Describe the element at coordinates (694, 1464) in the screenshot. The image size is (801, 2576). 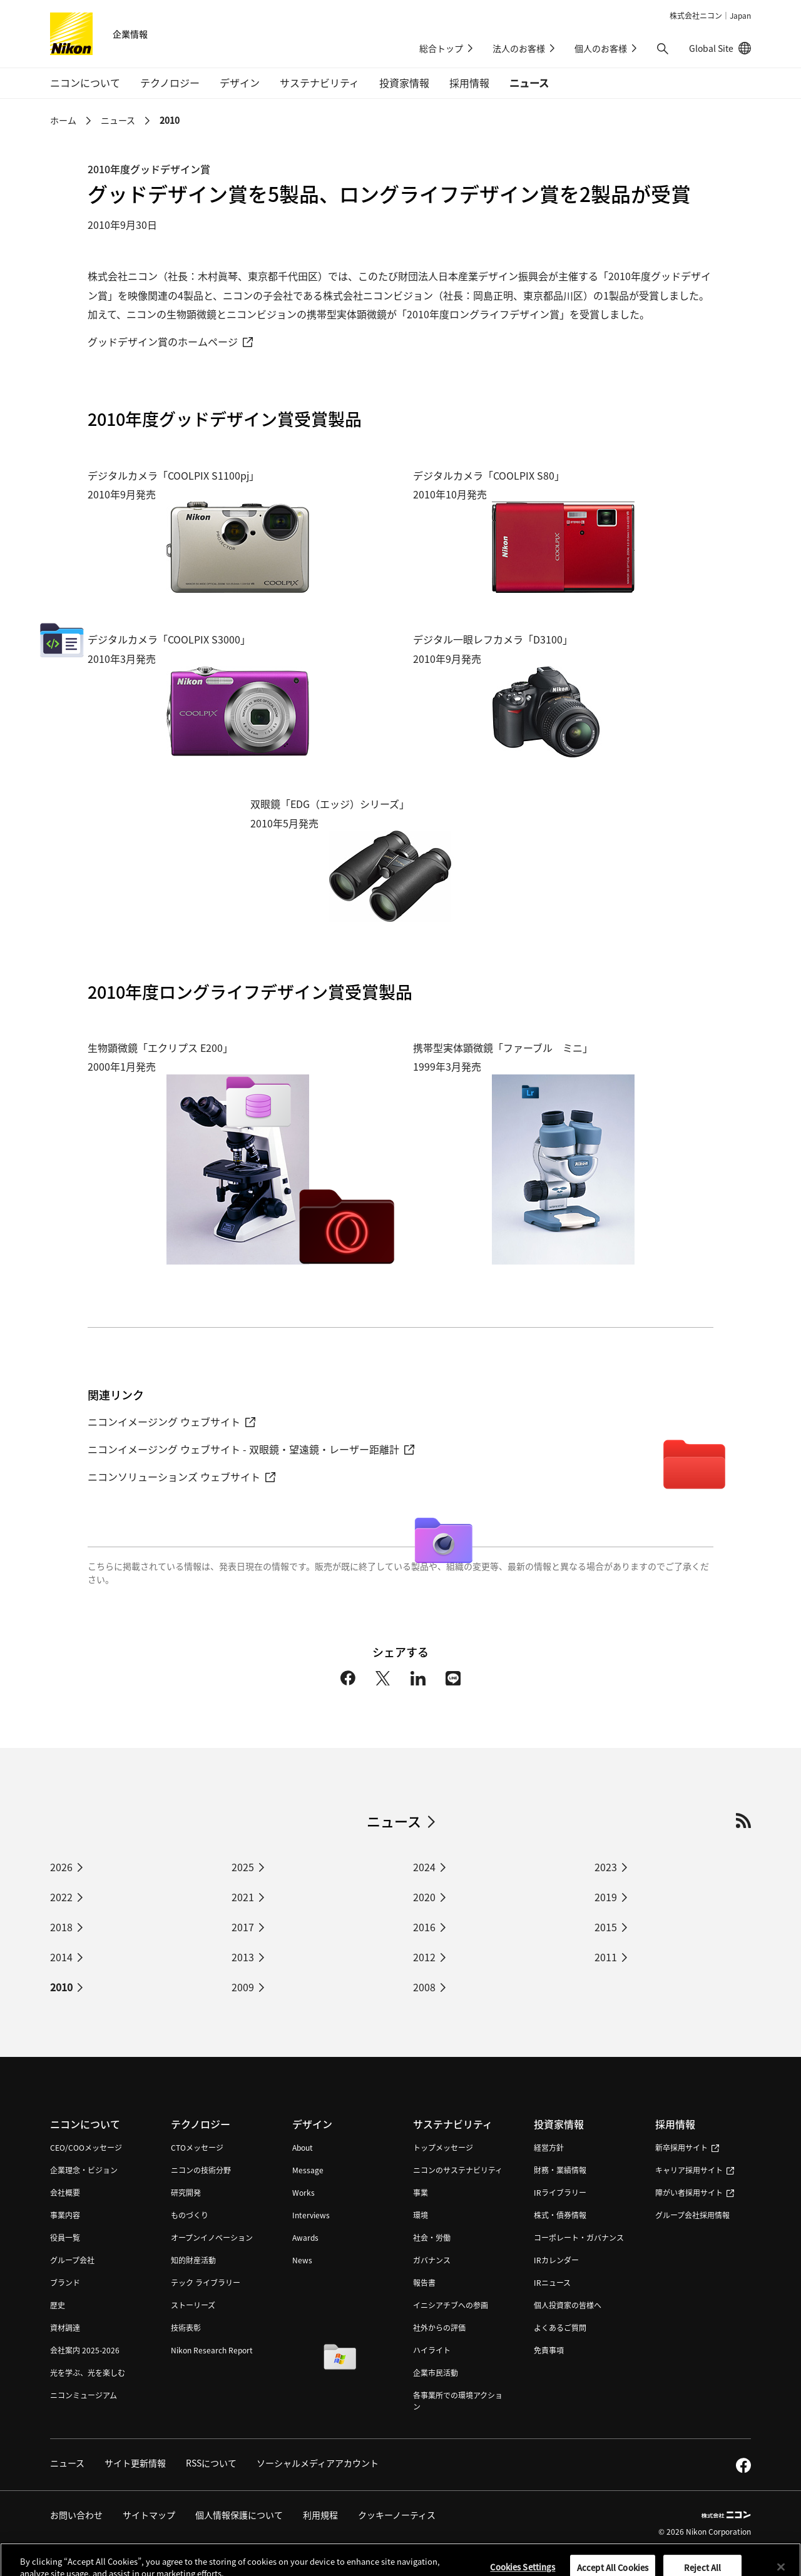
I see `open folder containing files` at that location.